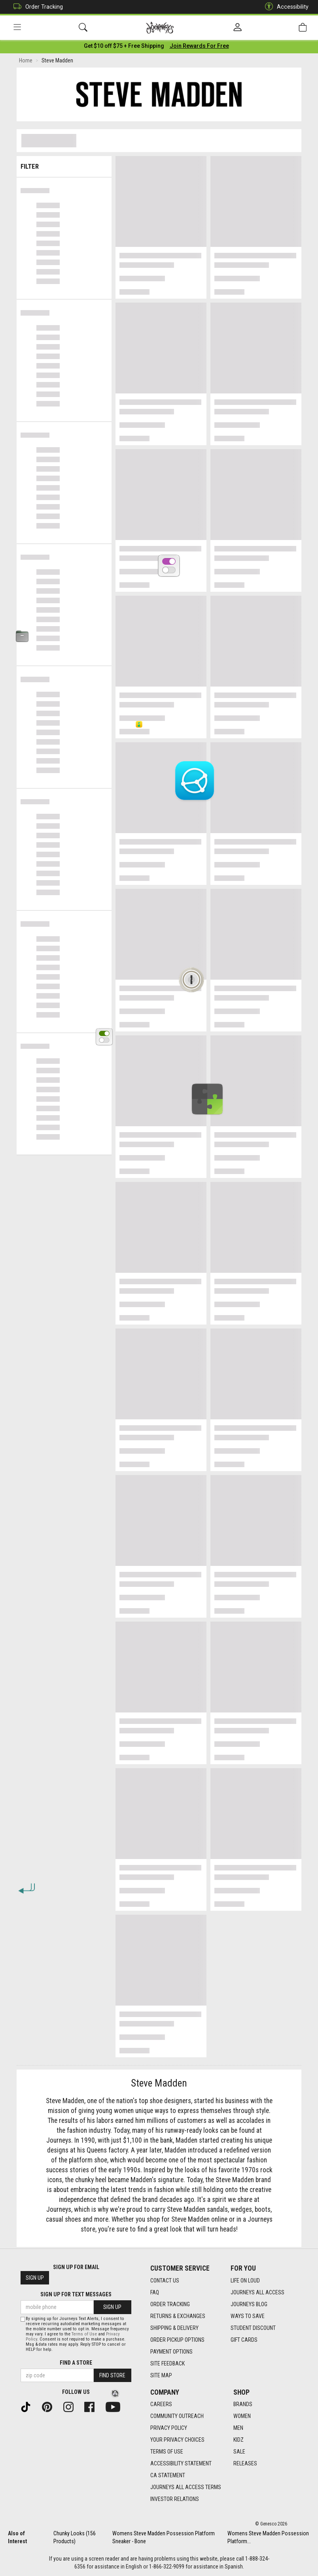 This screenshot has height=2576, width=318. Describe the element at coordinates (104, 1037) in the screenshot. I see `open system tweaks or settings customization` at that location.